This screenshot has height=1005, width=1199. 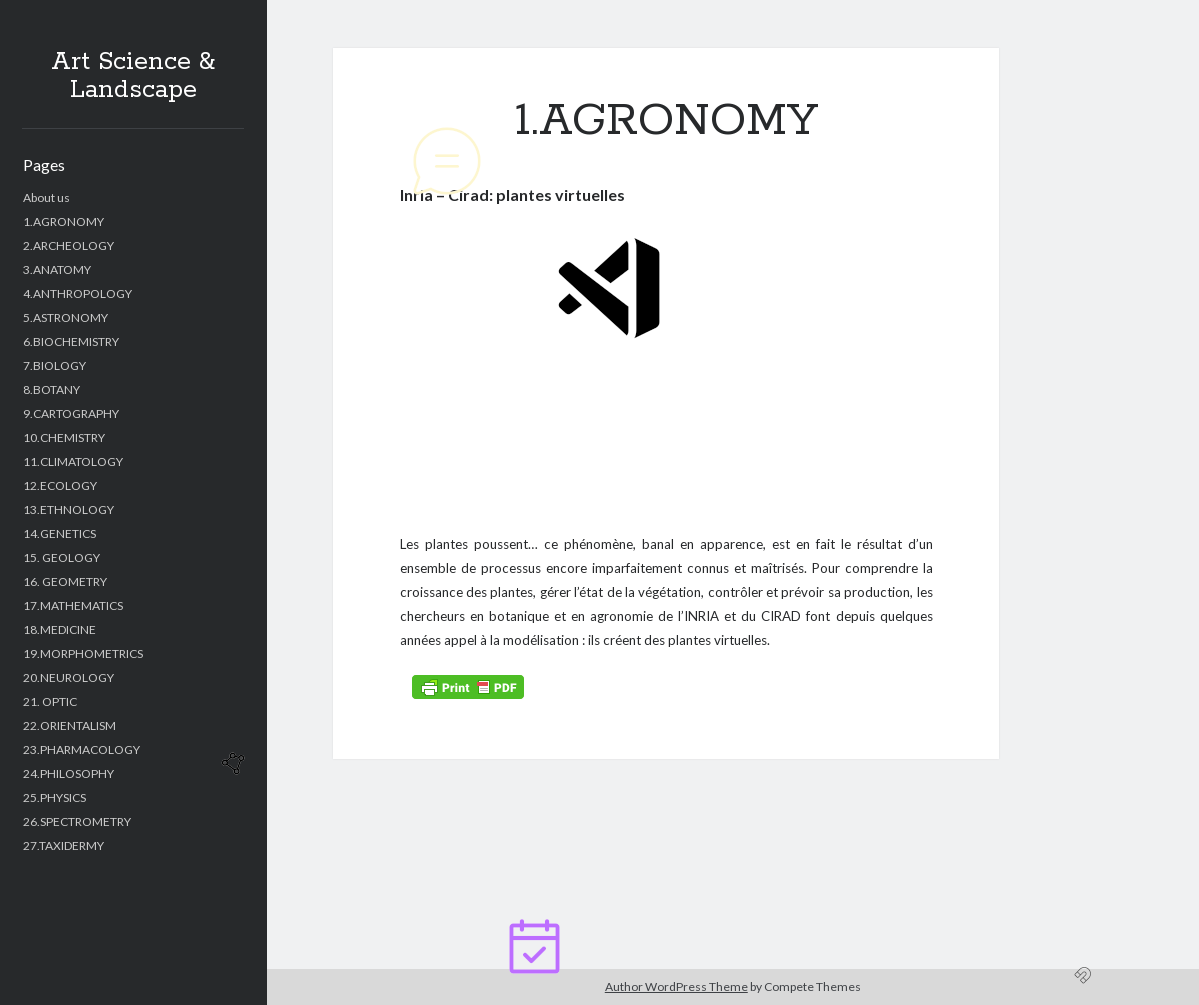 I want to click on create a polygon shape, so click(x=233, y=763).